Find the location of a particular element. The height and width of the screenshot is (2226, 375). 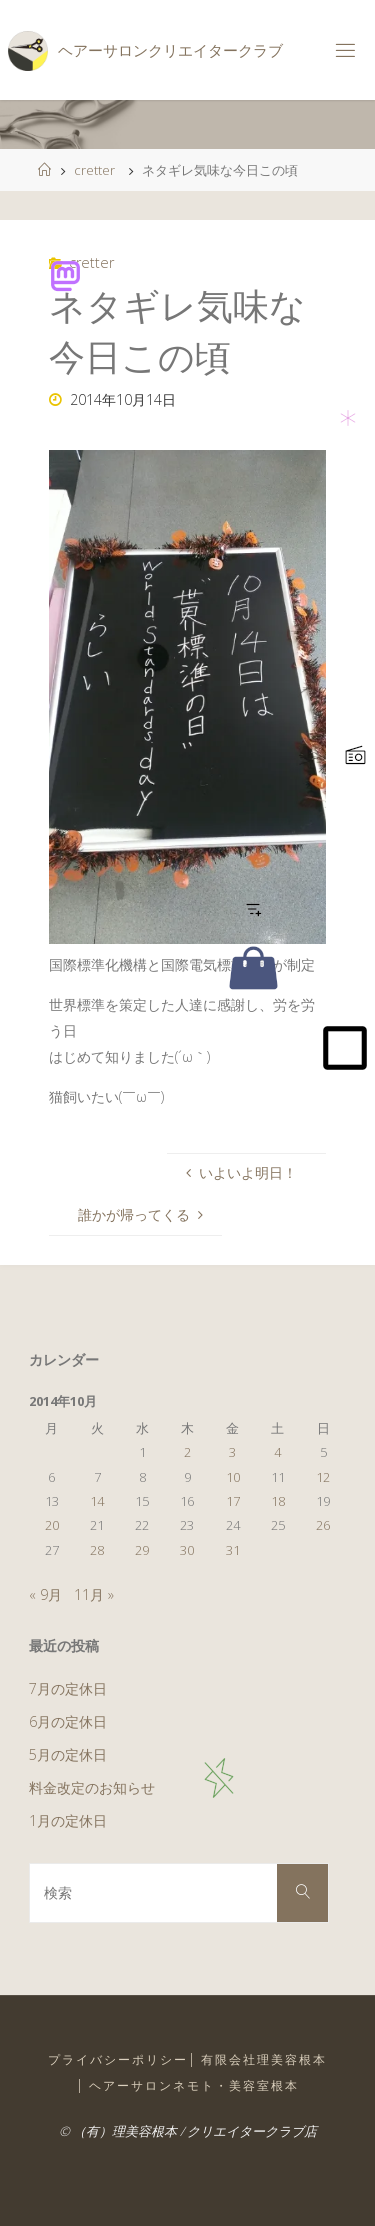

open mastodon app is located at coordinates (65, 275).